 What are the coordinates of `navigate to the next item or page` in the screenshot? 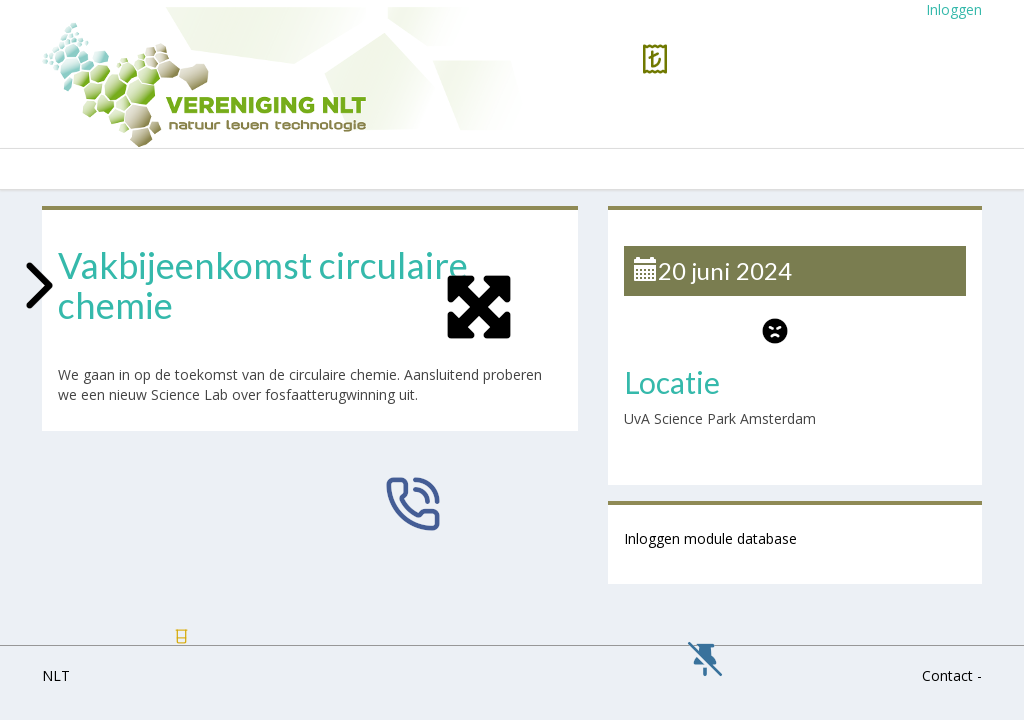 It's located at (39, 285).